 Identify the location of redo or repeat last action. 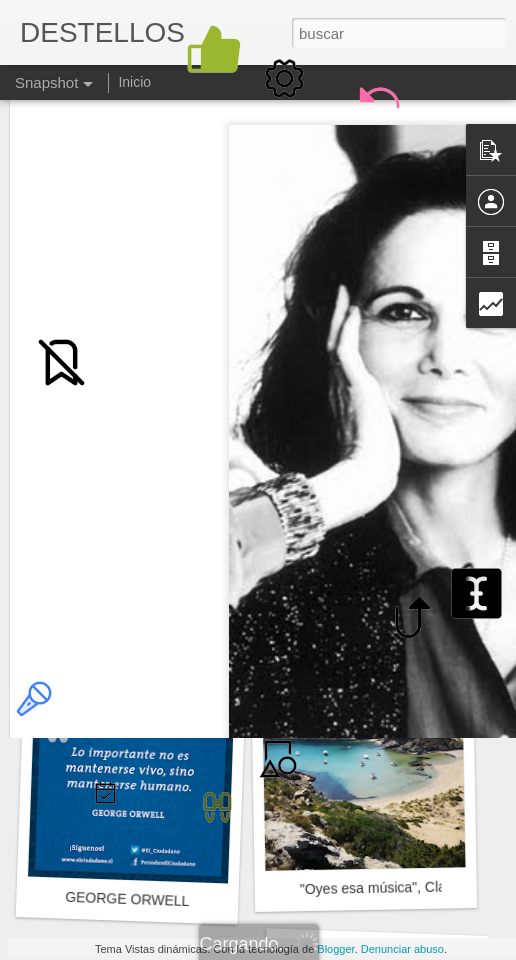
(411, 617).